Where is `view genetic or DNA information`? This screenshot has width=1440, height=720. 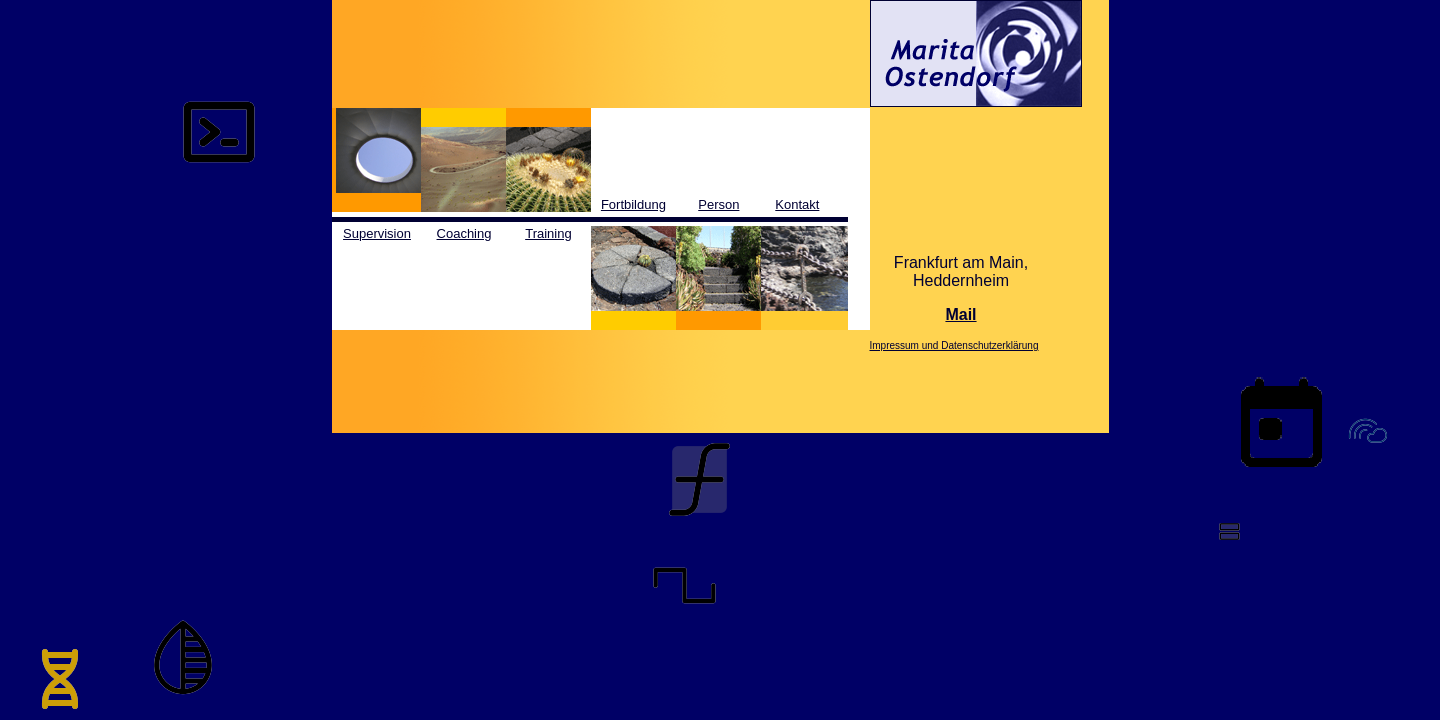 view genetic or DNA information is located at coordinates (60, 679).